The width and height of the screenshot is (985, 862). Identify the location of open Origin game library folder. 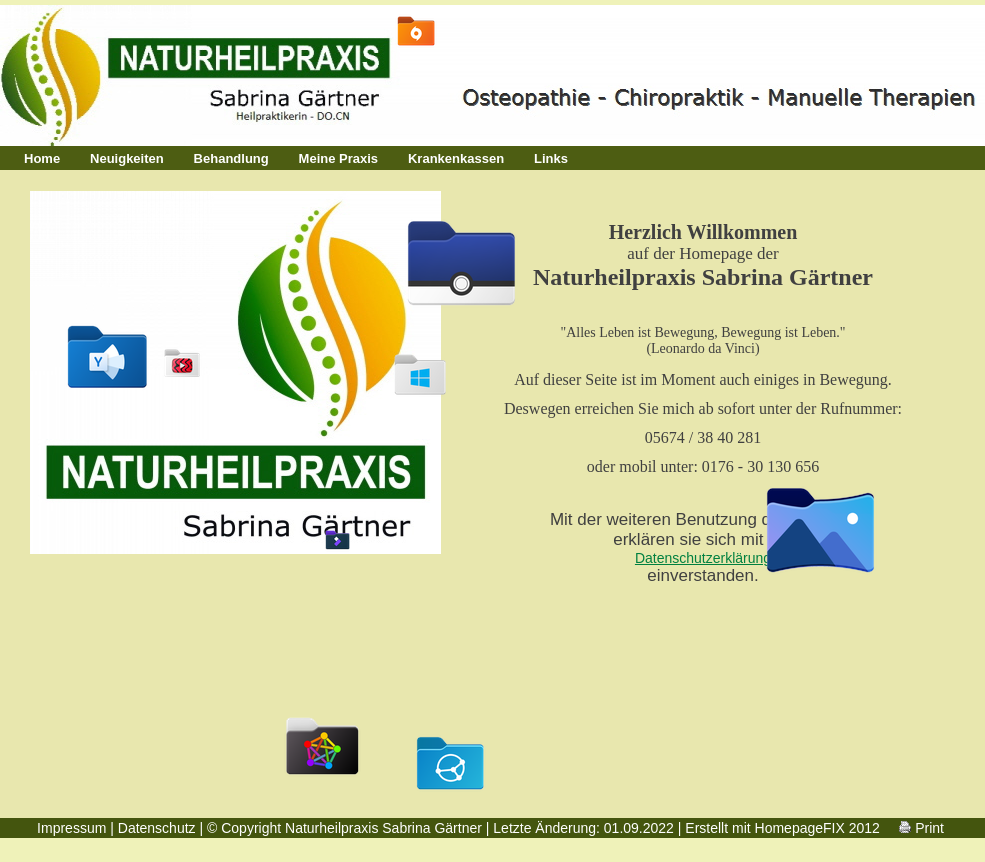
(416, 32).